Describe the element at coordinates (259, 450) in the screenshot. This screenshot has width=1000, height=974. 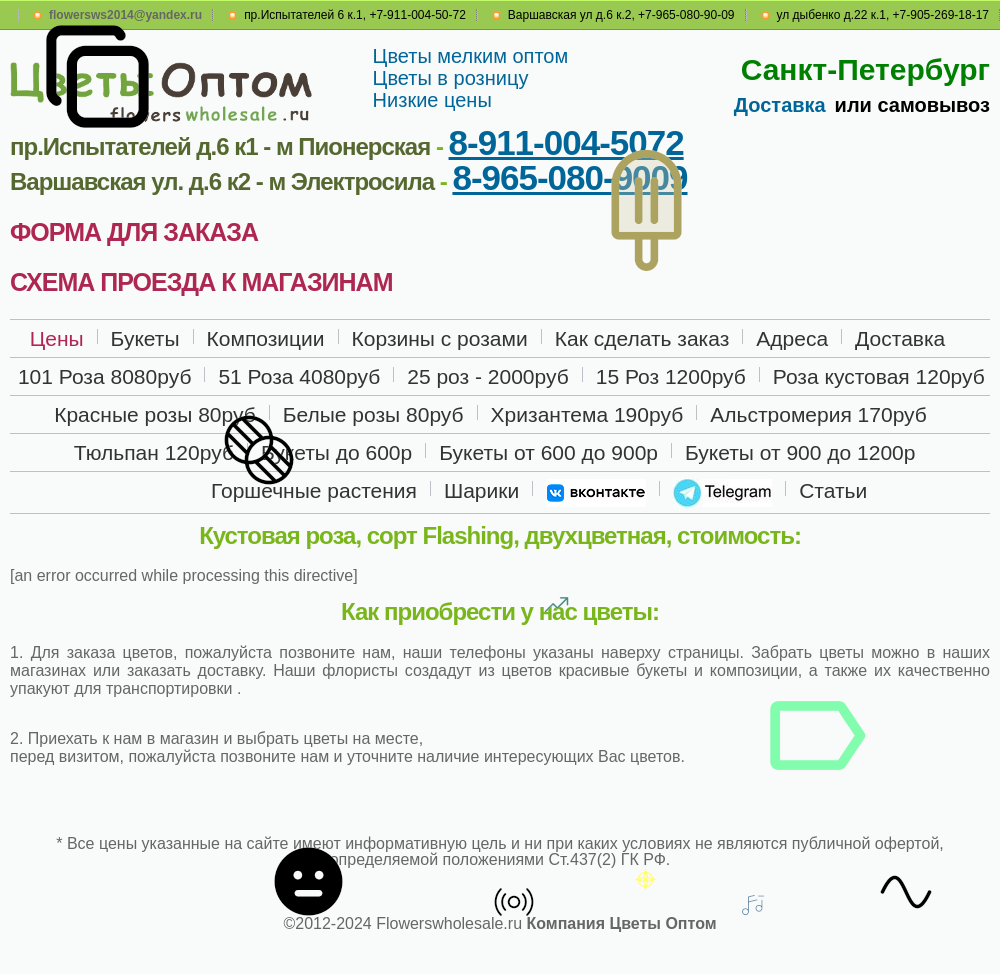
I see `exclude overlapping elements from selection` at that location.